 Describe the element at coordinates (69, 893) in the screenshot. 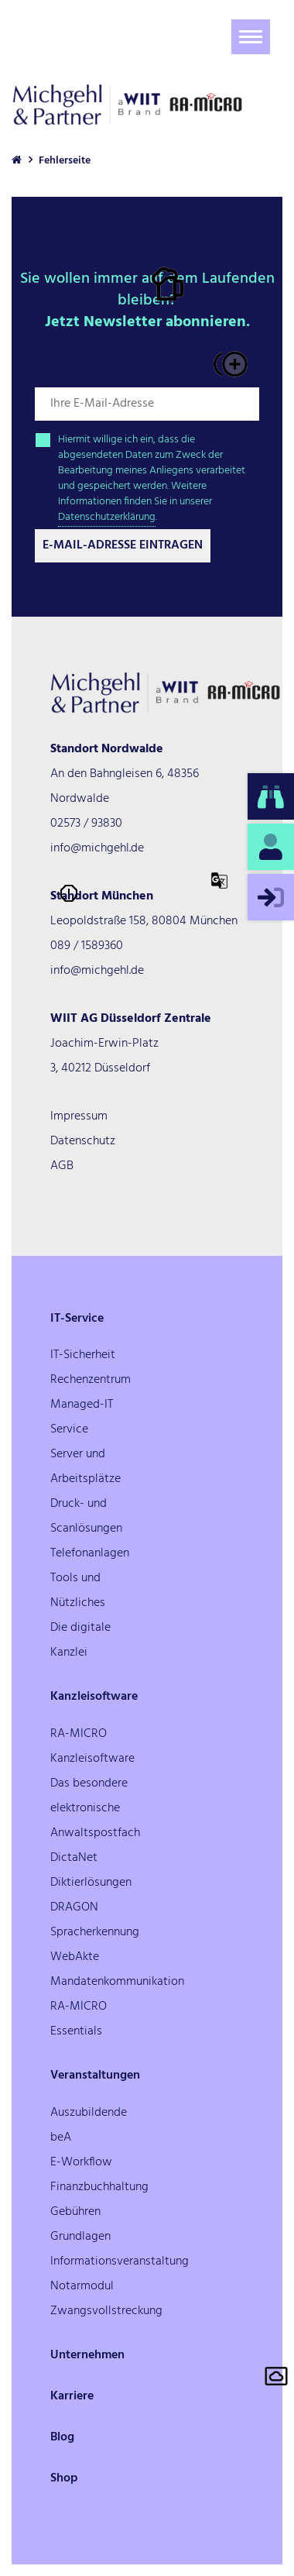

I see `indicates an email error or delivery failure` at that location.